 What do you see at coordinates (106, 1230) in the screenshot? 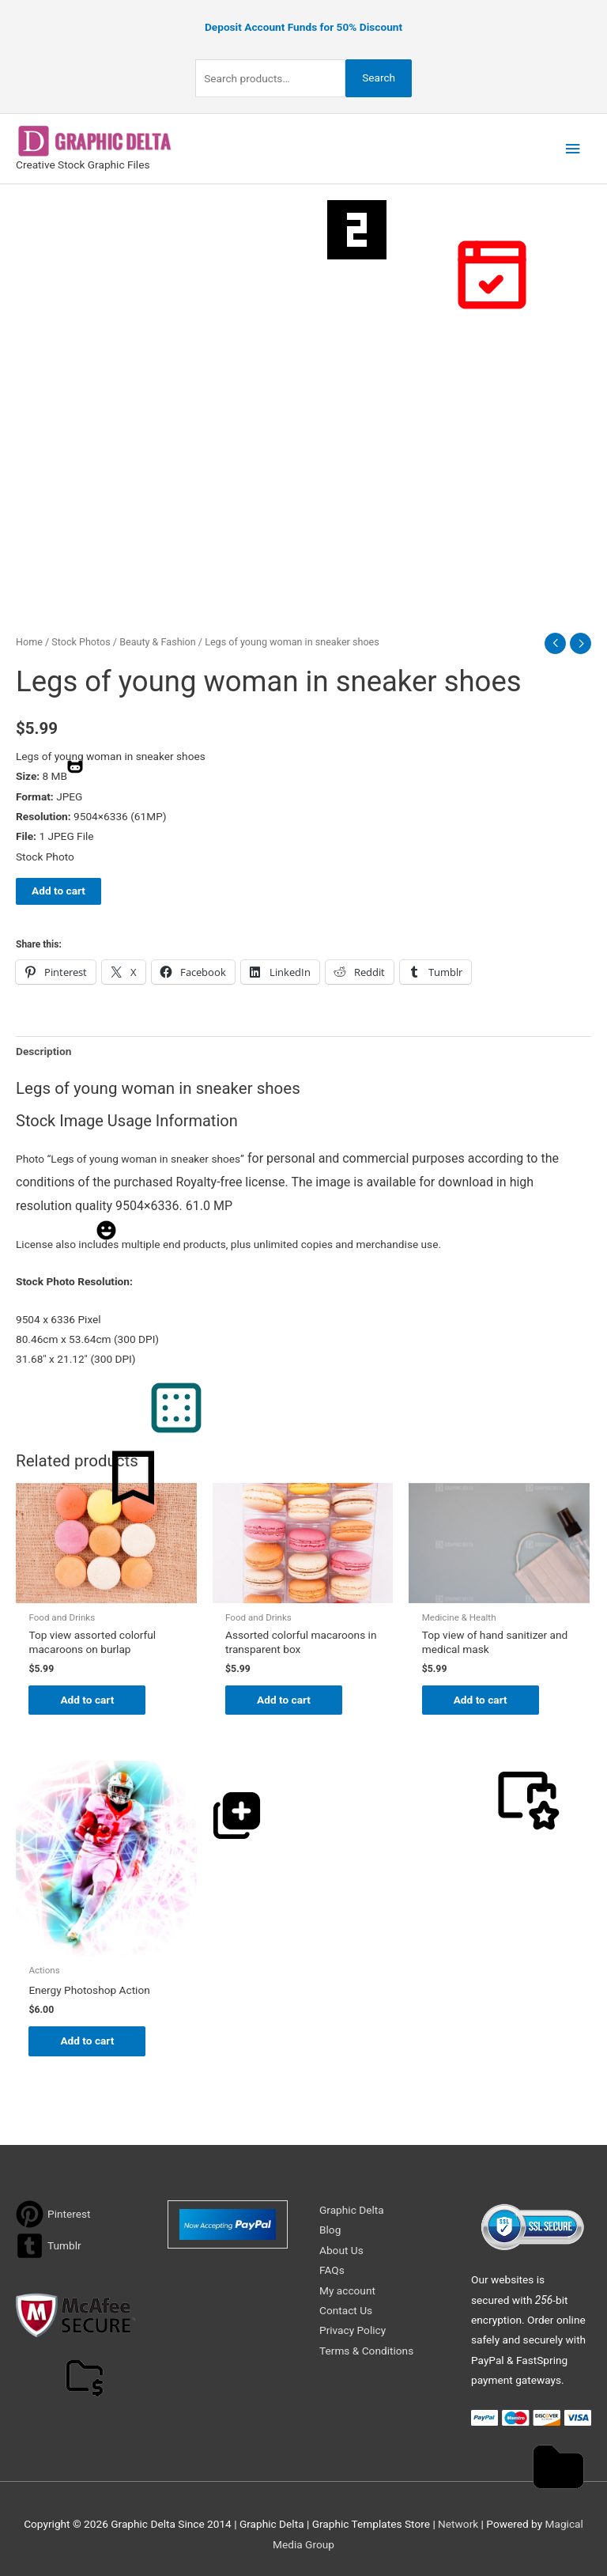
I see `open emoji picker` at bounding box center [106, 1230].